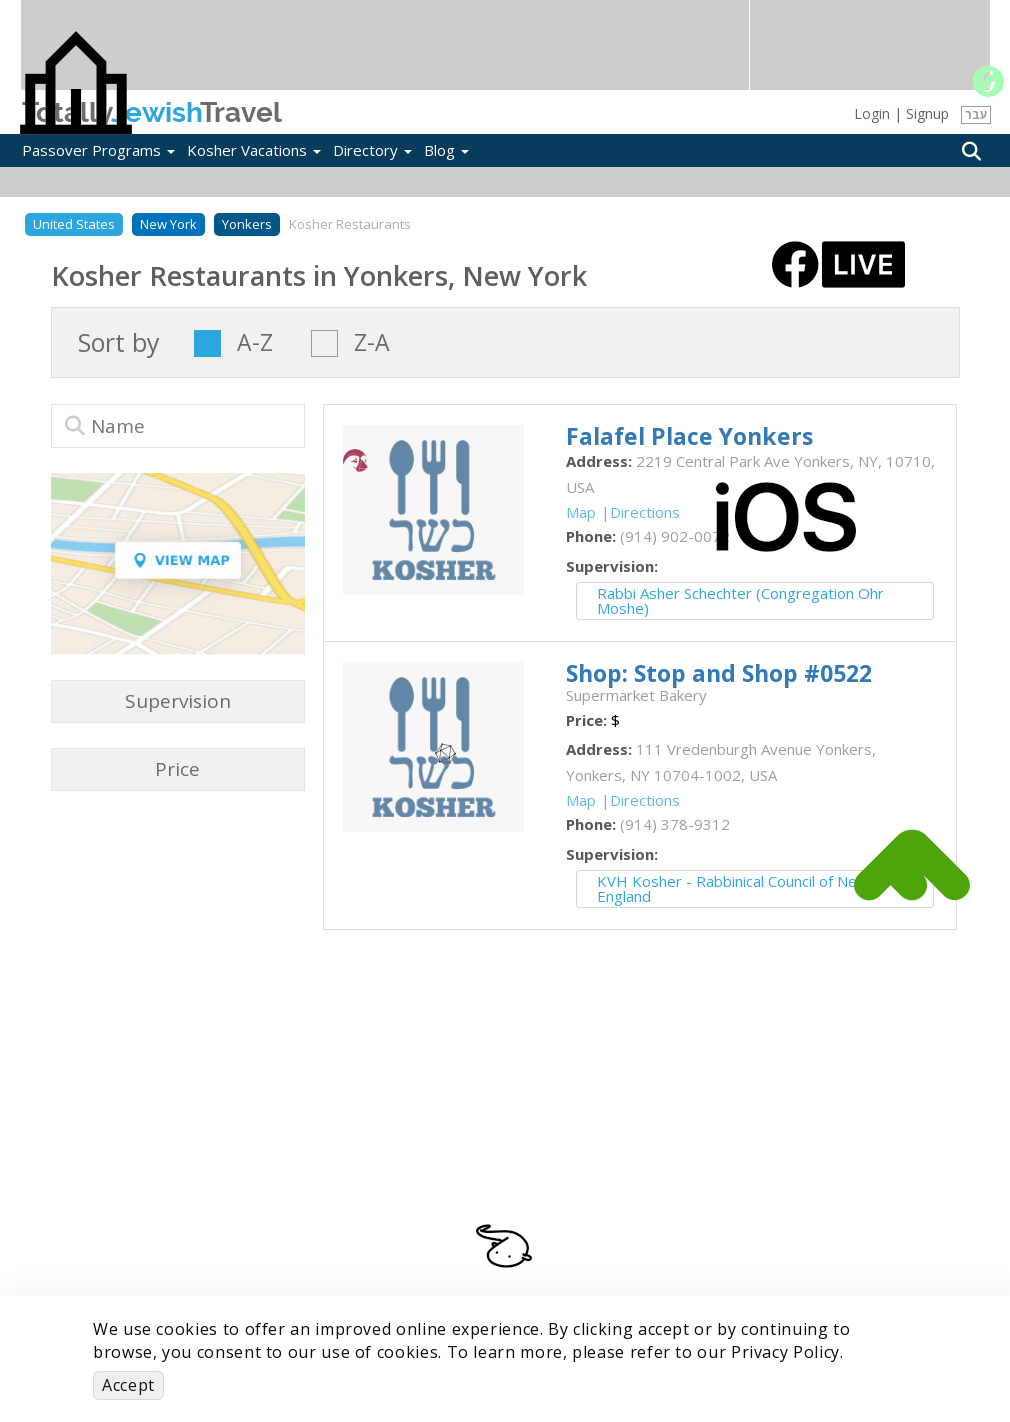  What do you see at coordinates (988, 81) in the screenshot?
I see `open the Starling Bank app` at bounding box center [988, 81].